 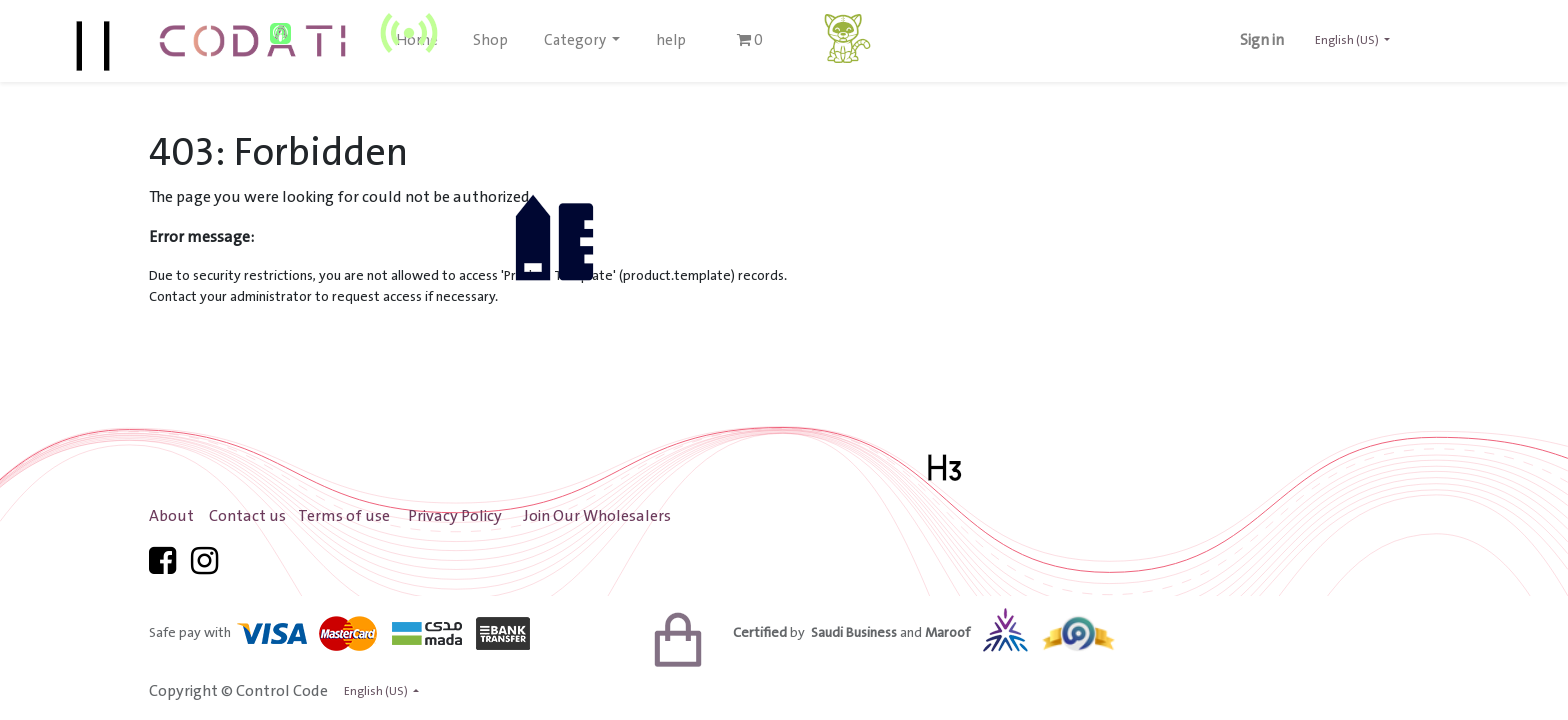 I want to click on format text as heading level 3, so click(x=944, y=467).